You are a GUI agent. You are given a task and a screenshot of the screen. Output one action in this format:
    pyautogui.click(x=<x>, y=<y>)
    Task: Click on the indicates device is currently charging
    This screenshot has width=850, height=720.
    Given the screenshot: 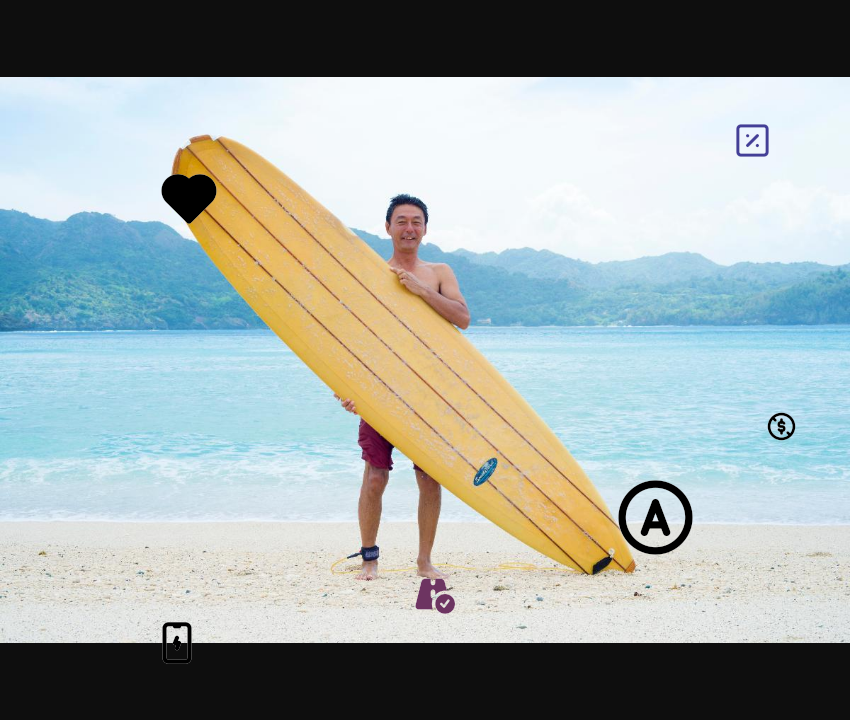 What is the action you would take?
    pyautogui.click(x=177, y=643)
    